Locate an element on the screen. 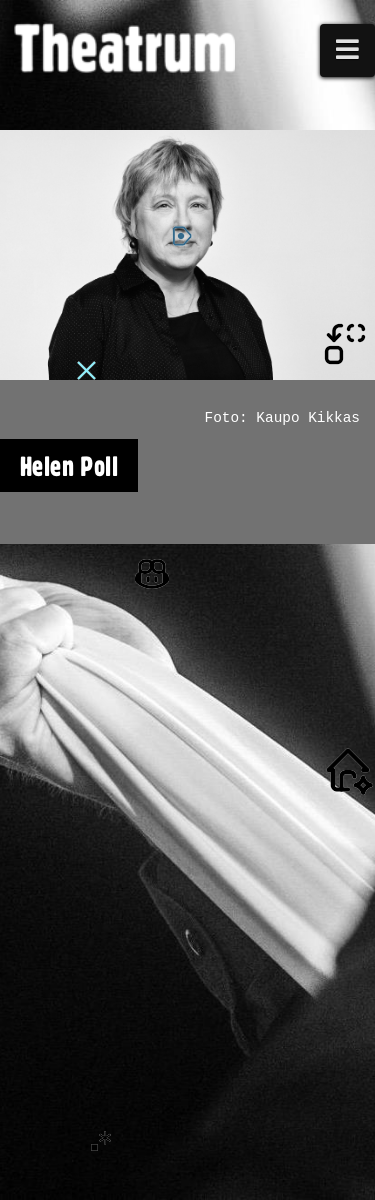  toggle regular expression search mode is located at coordinates (101, 1141).